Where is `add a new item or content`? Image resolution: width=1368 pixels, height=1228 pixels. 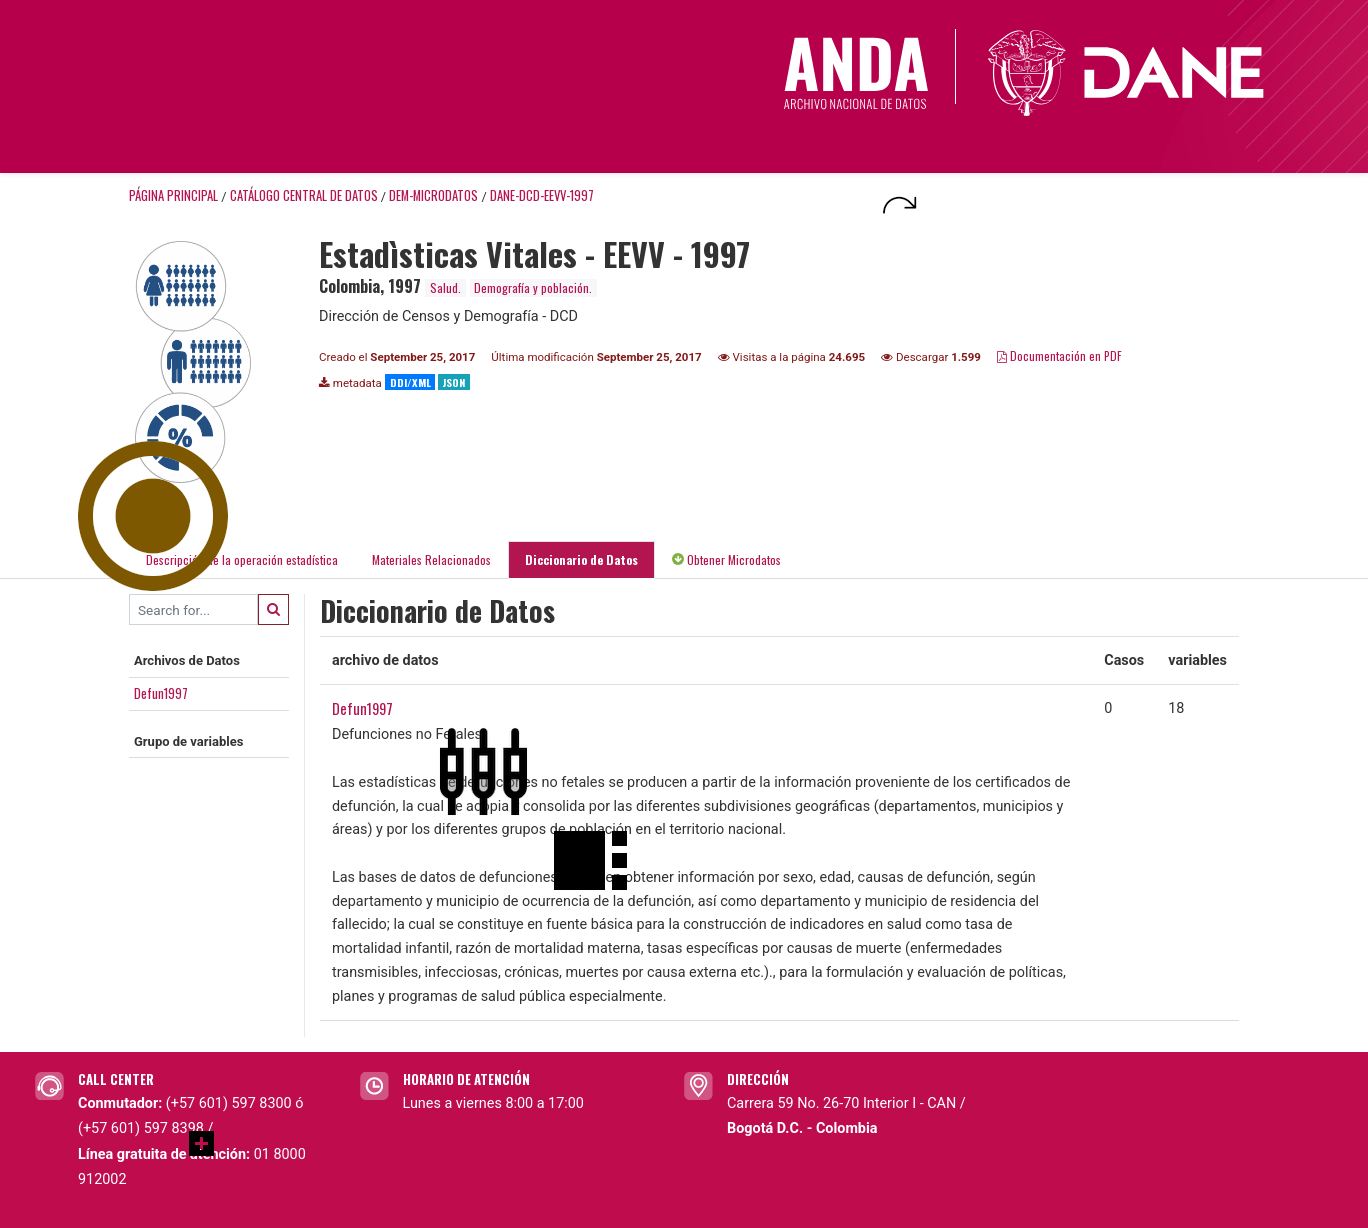
add a new item or content is located at coordinates (201, 1143).